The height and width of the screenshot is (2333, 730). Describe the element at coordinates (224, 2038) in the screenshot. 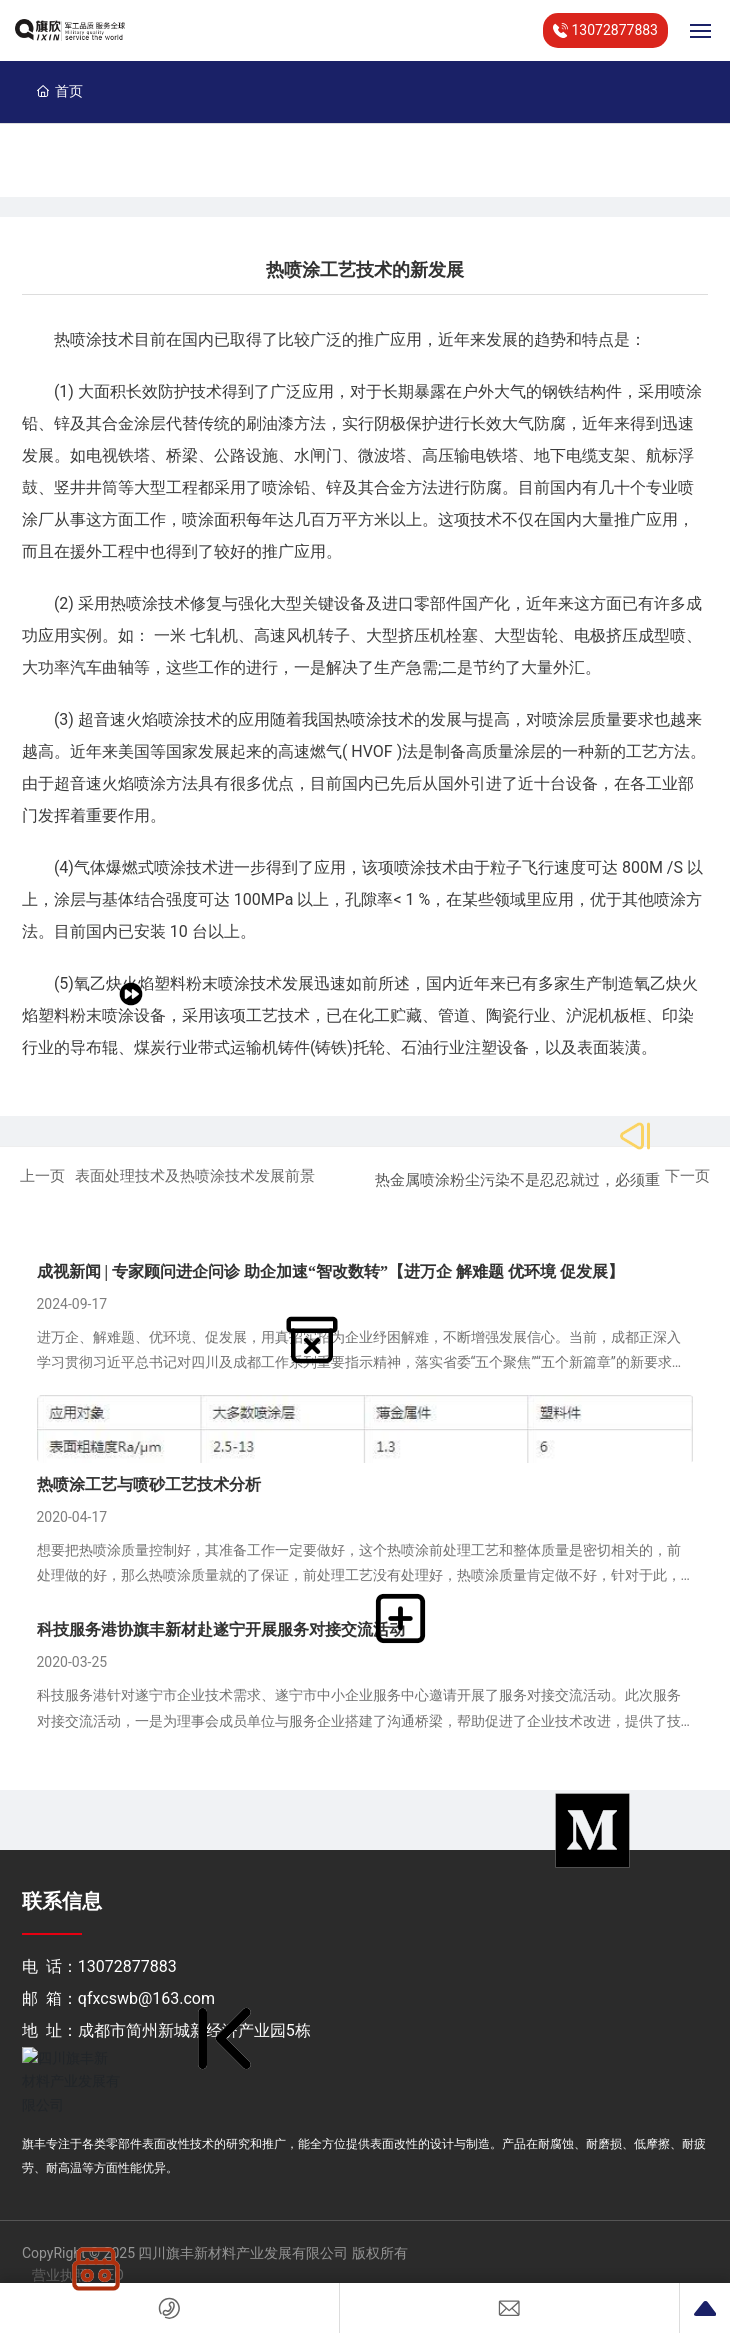

I see `skip to the beginning` at that location.